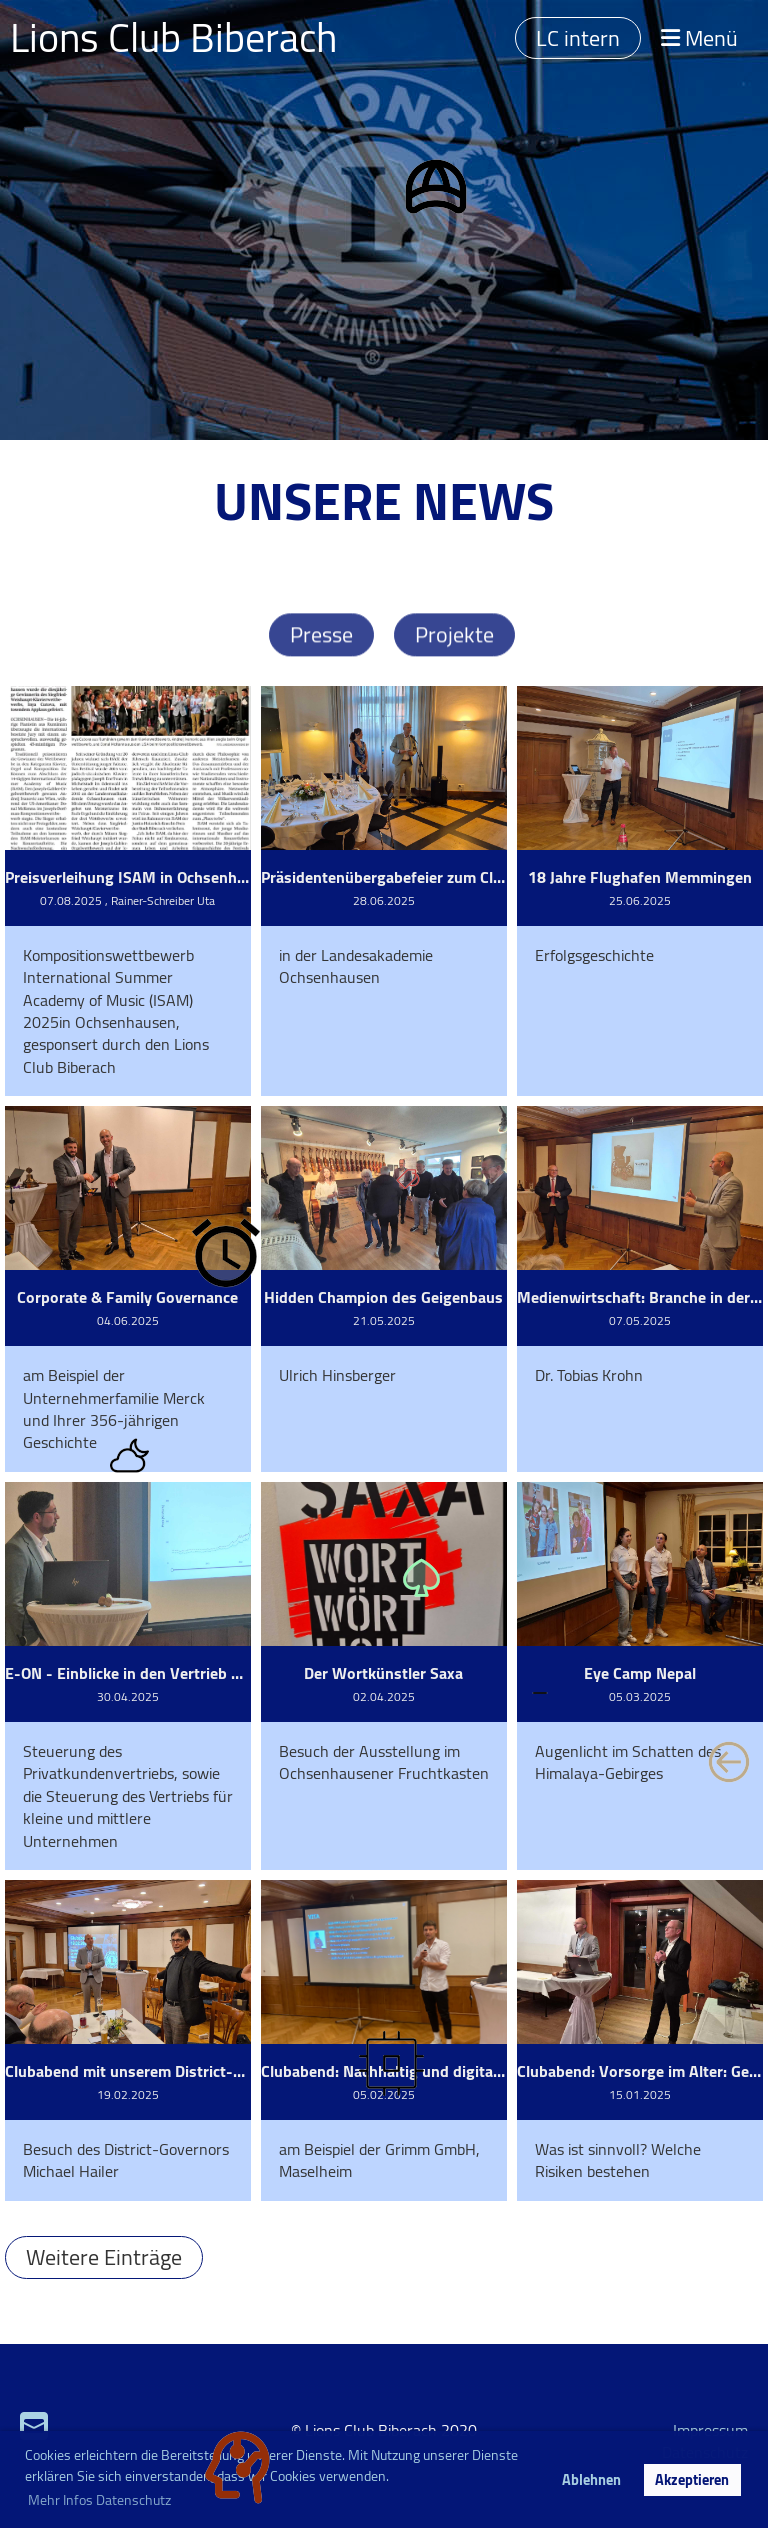 Image resolution: width=768 pixels, height=2528 pixels. What do you see at coordinates (238, 2467) in the screenshot?
I see `access AI or machine learning features` at bounding box center [238, 2467].